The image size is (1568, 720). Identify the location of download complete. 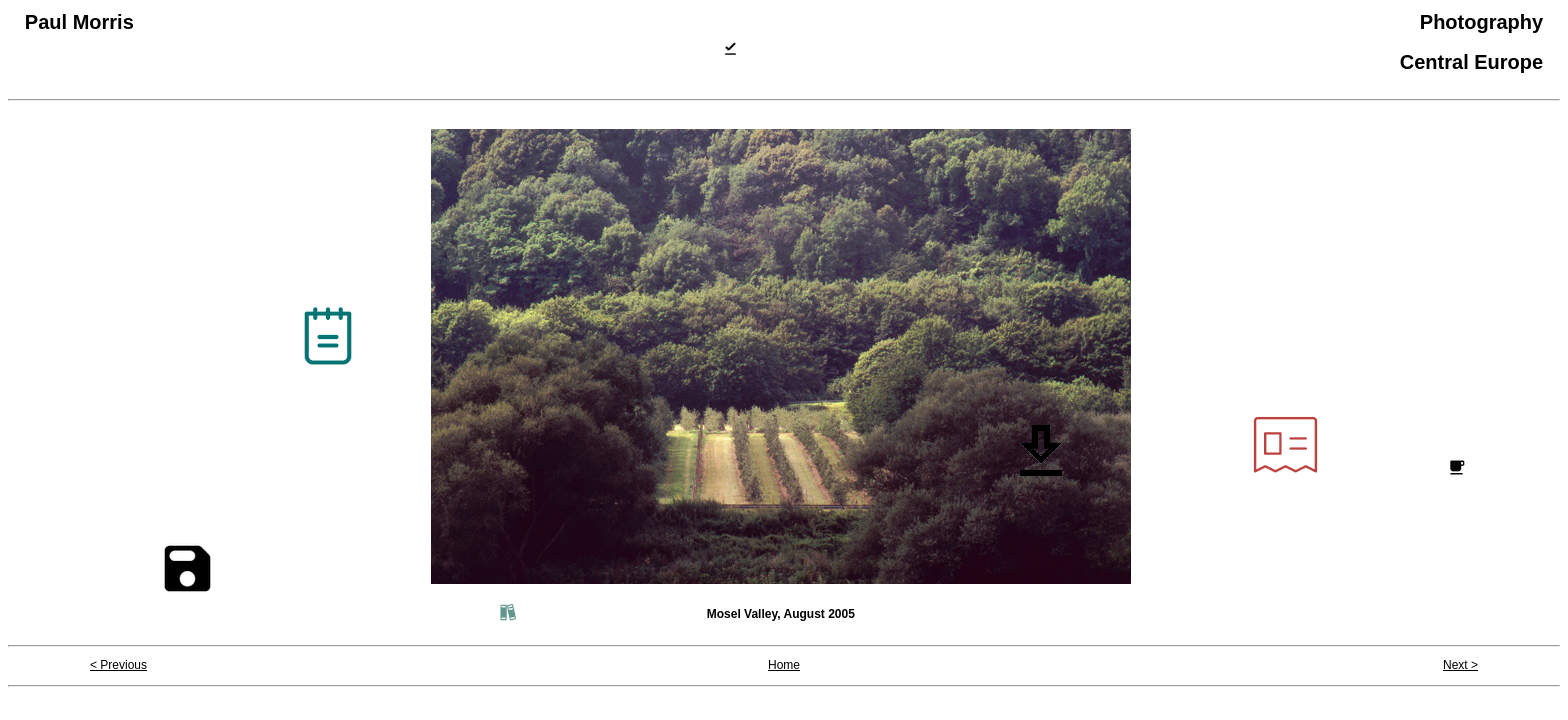
(730, 48).